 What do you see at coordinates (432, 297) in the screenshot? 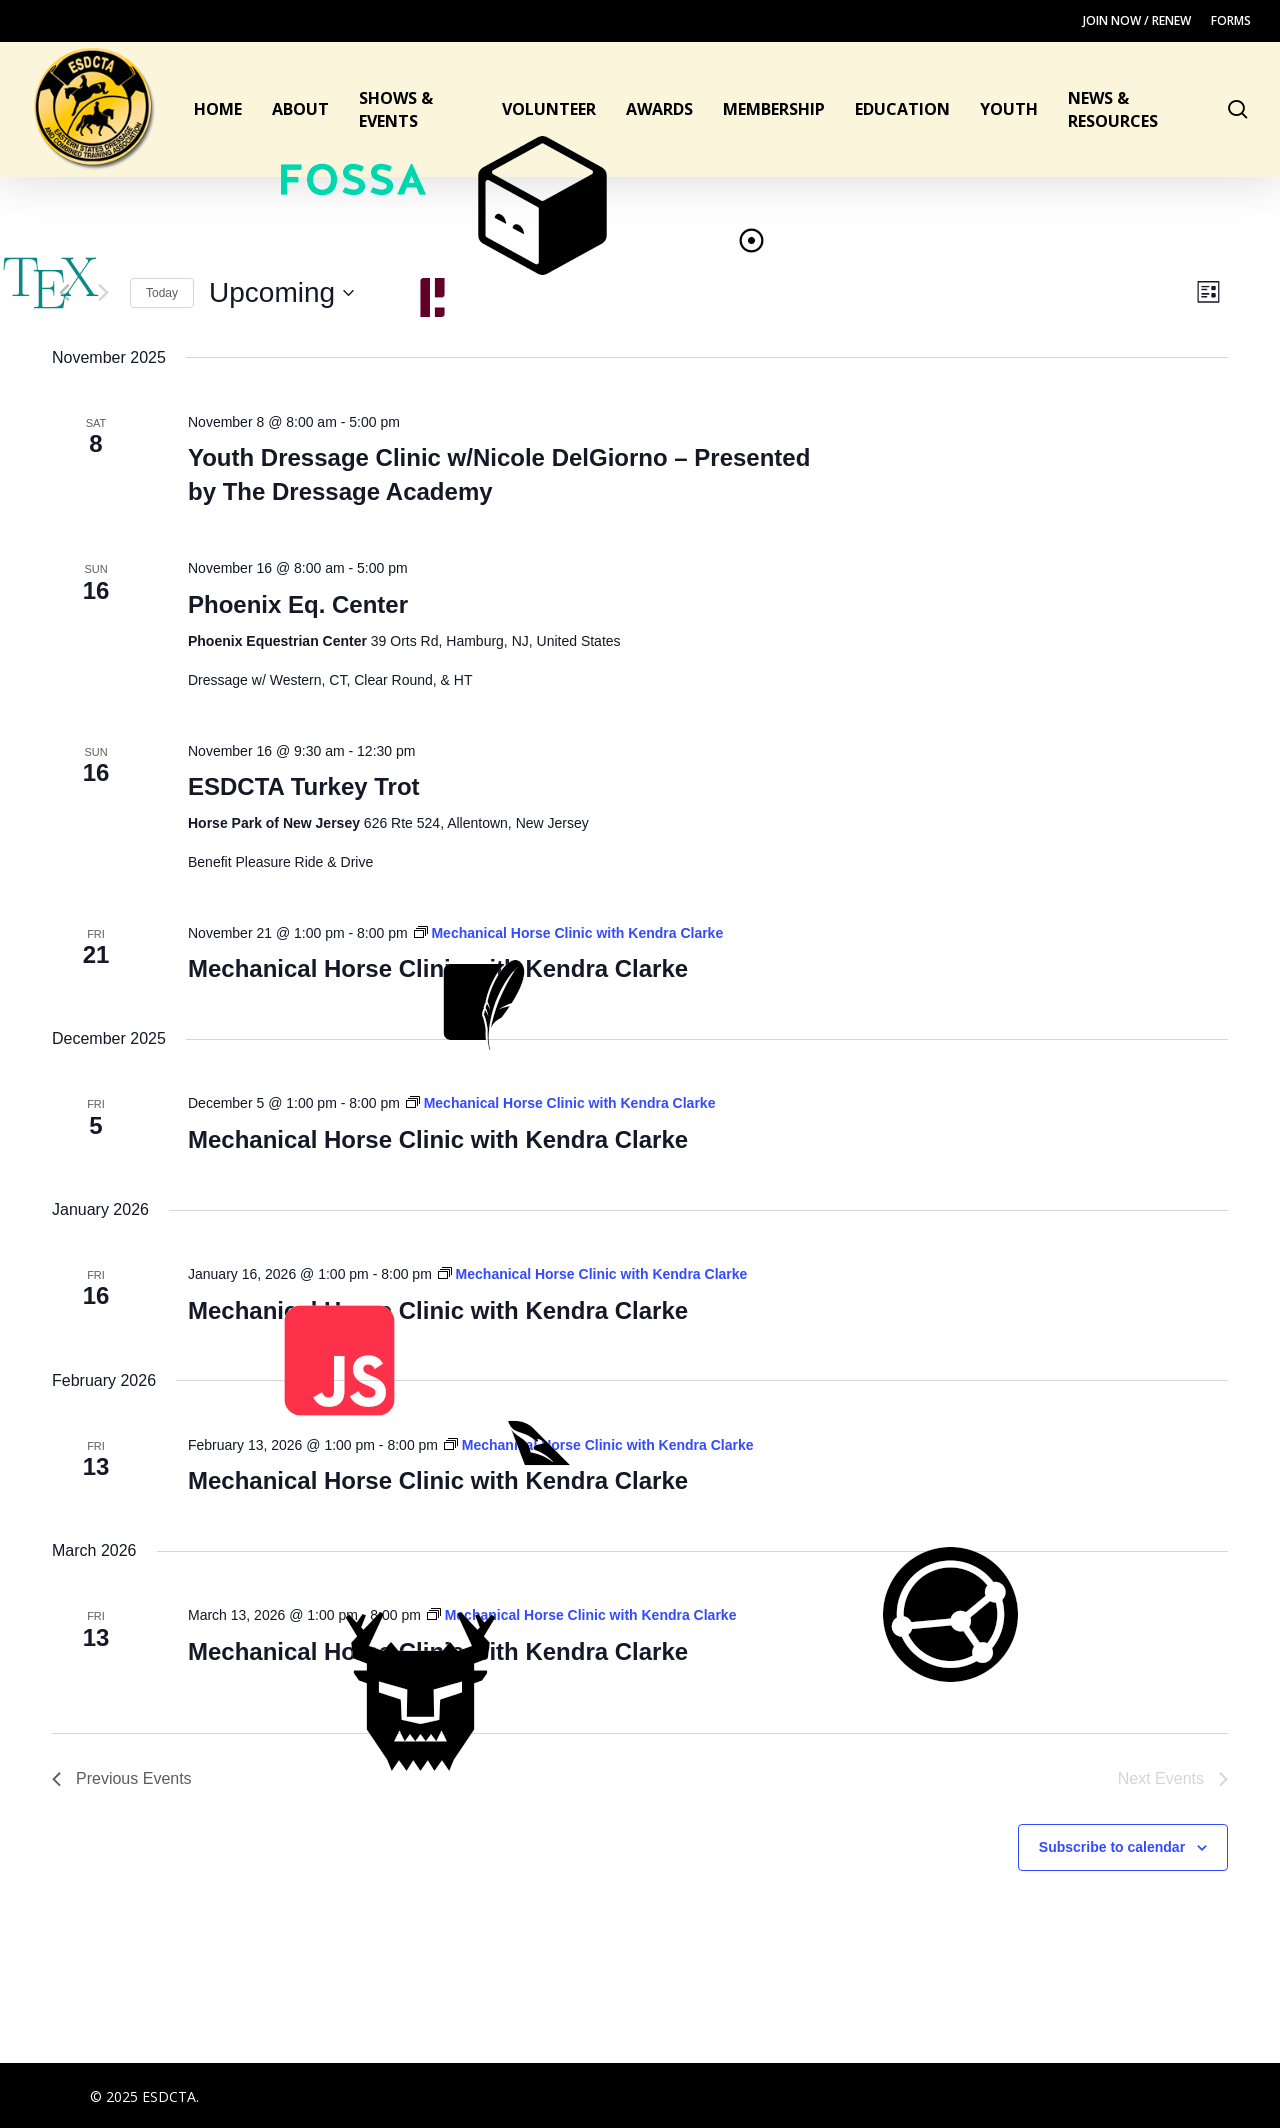
I see `open the pleroma app` at bounding box center [432, 297].